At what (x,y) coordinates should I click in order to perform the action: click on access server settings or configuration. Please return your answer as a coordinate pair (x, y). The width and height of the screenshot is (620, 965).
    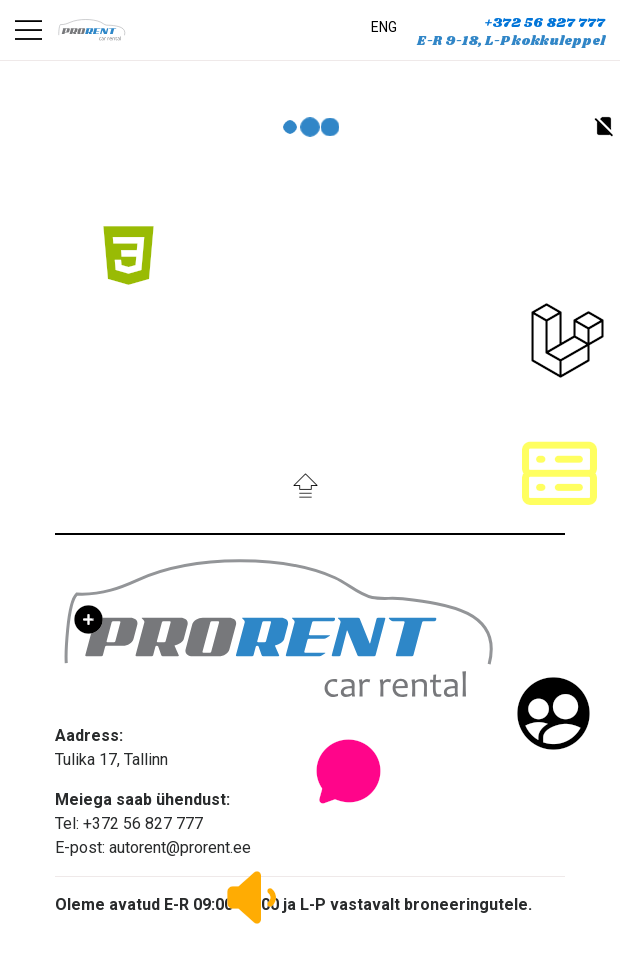
    Looking at the image, I should click on (559, 474).